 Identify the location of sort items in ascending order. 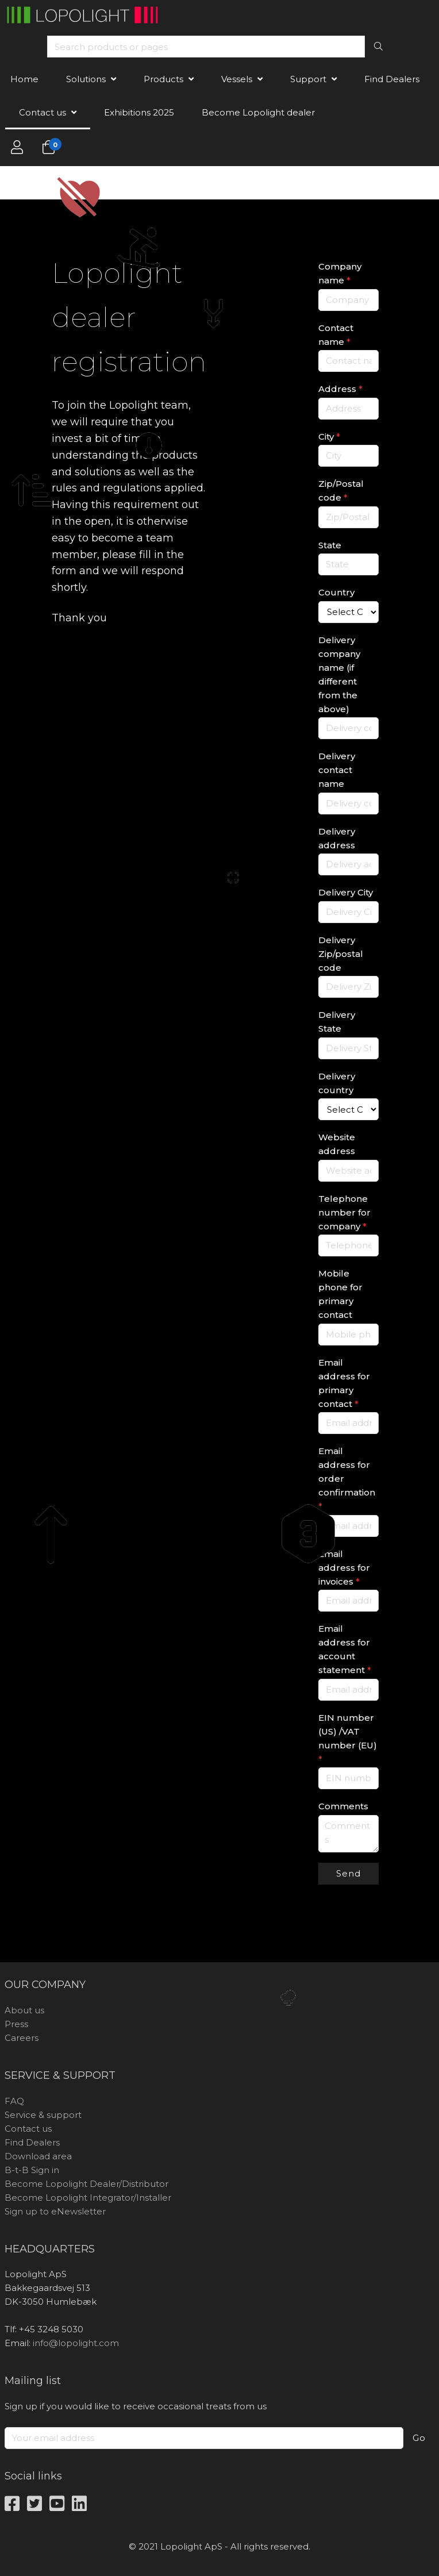
(32, 490).